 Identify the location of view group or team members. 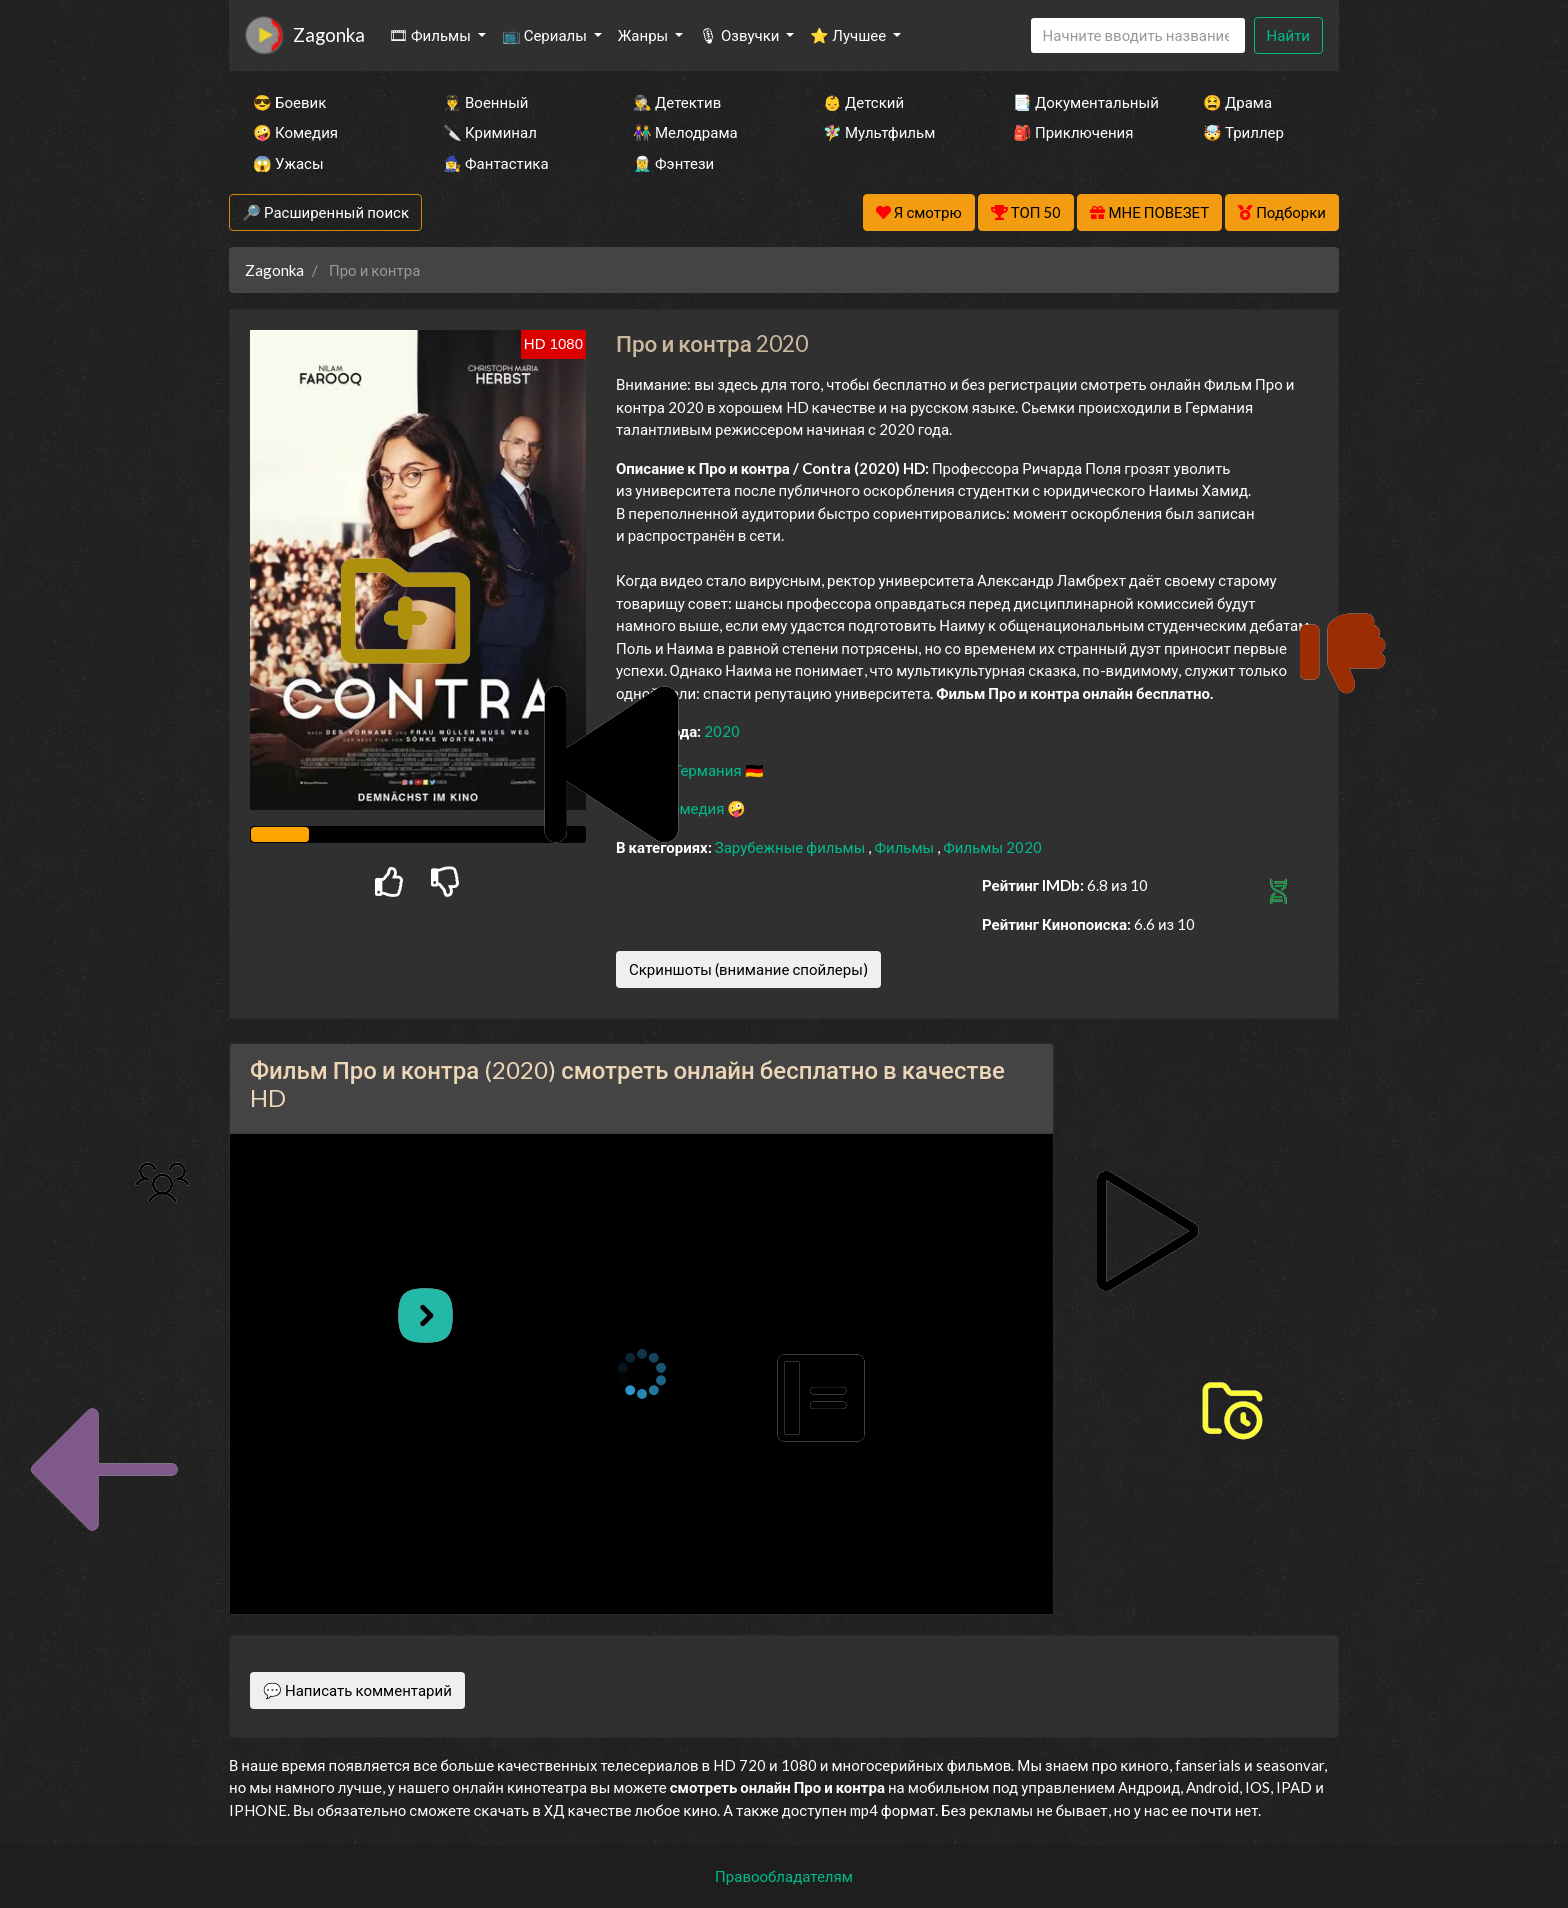
(162, 1180).